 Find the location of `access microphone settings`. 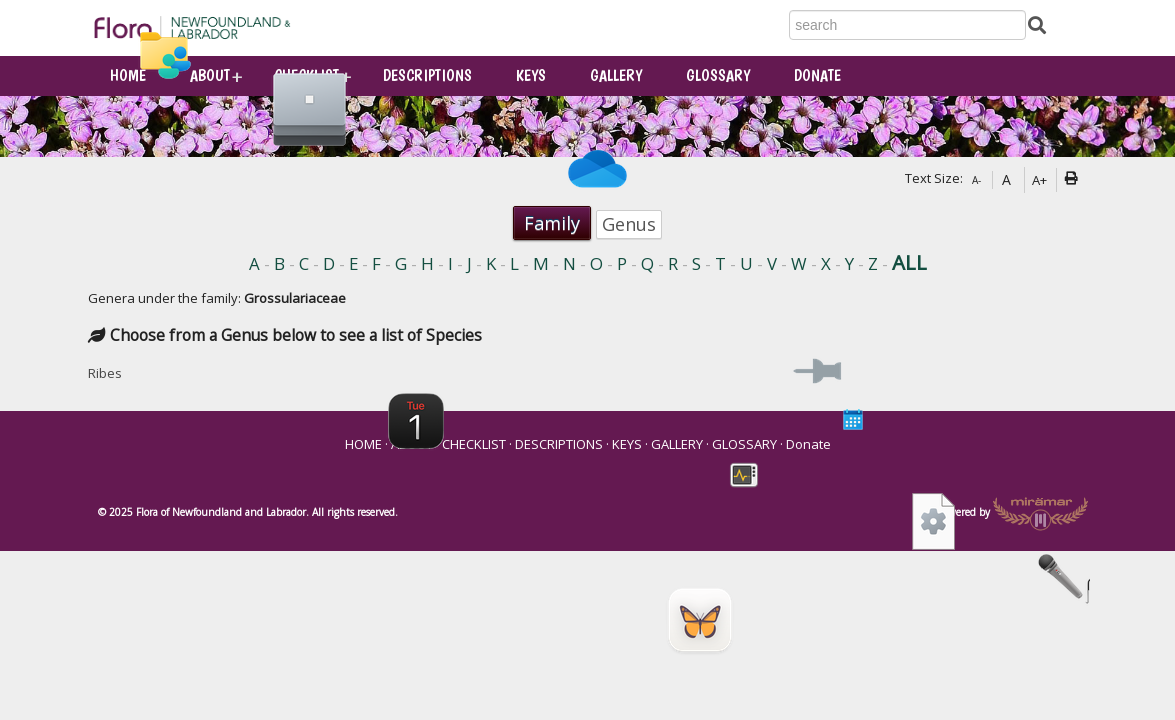

access microphone settings is located at coordinates (1064, 580).